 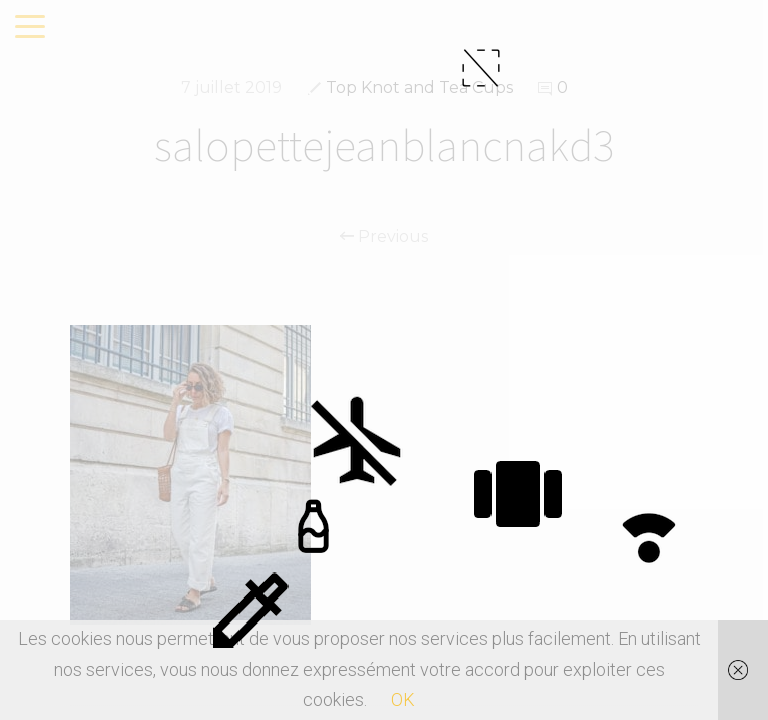 What do you see at coordinates (313, 527) in the screenshot?
I see `view beverage or drink options` at bounding box center [313, 527].